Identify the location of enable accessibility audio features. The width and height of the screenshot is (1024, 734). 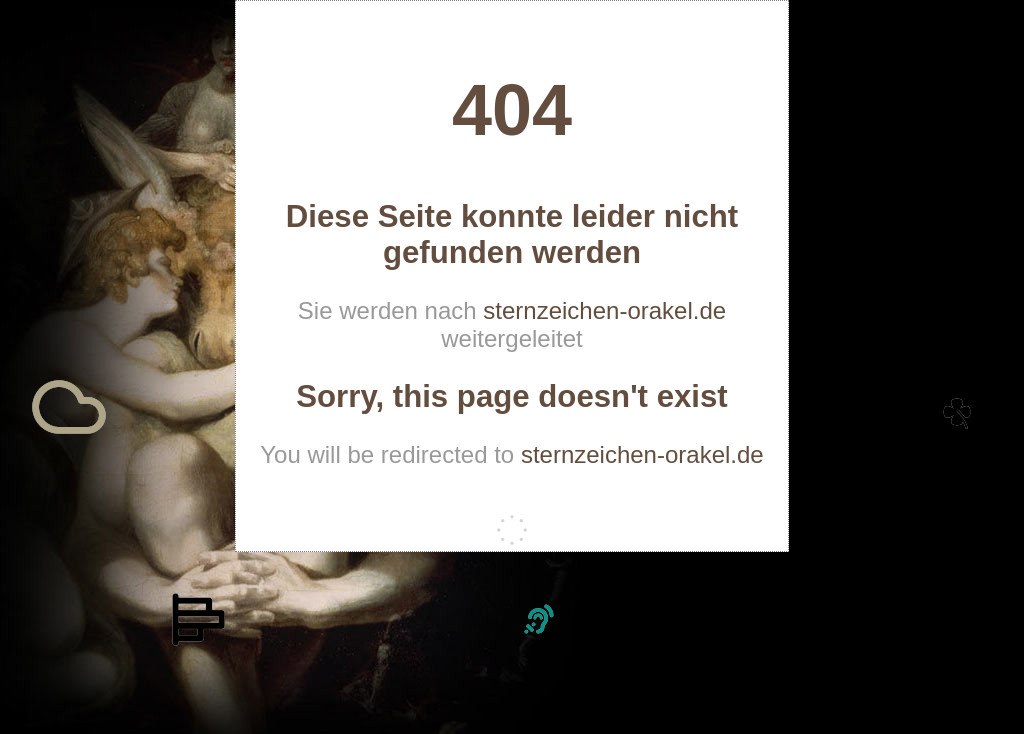
(539, 619).